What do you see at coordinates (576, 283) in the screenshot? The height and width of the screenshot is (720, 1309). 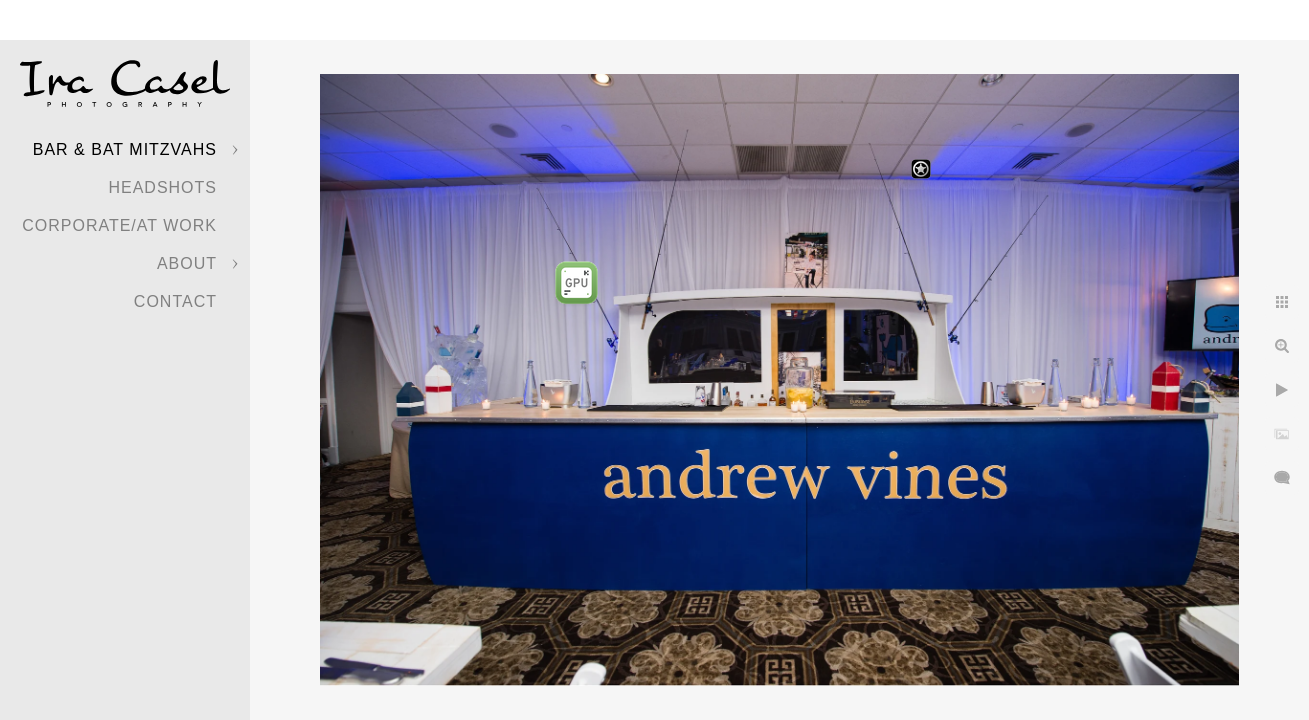 I see `open graphics driver settings` at bounding box center [576, 283].